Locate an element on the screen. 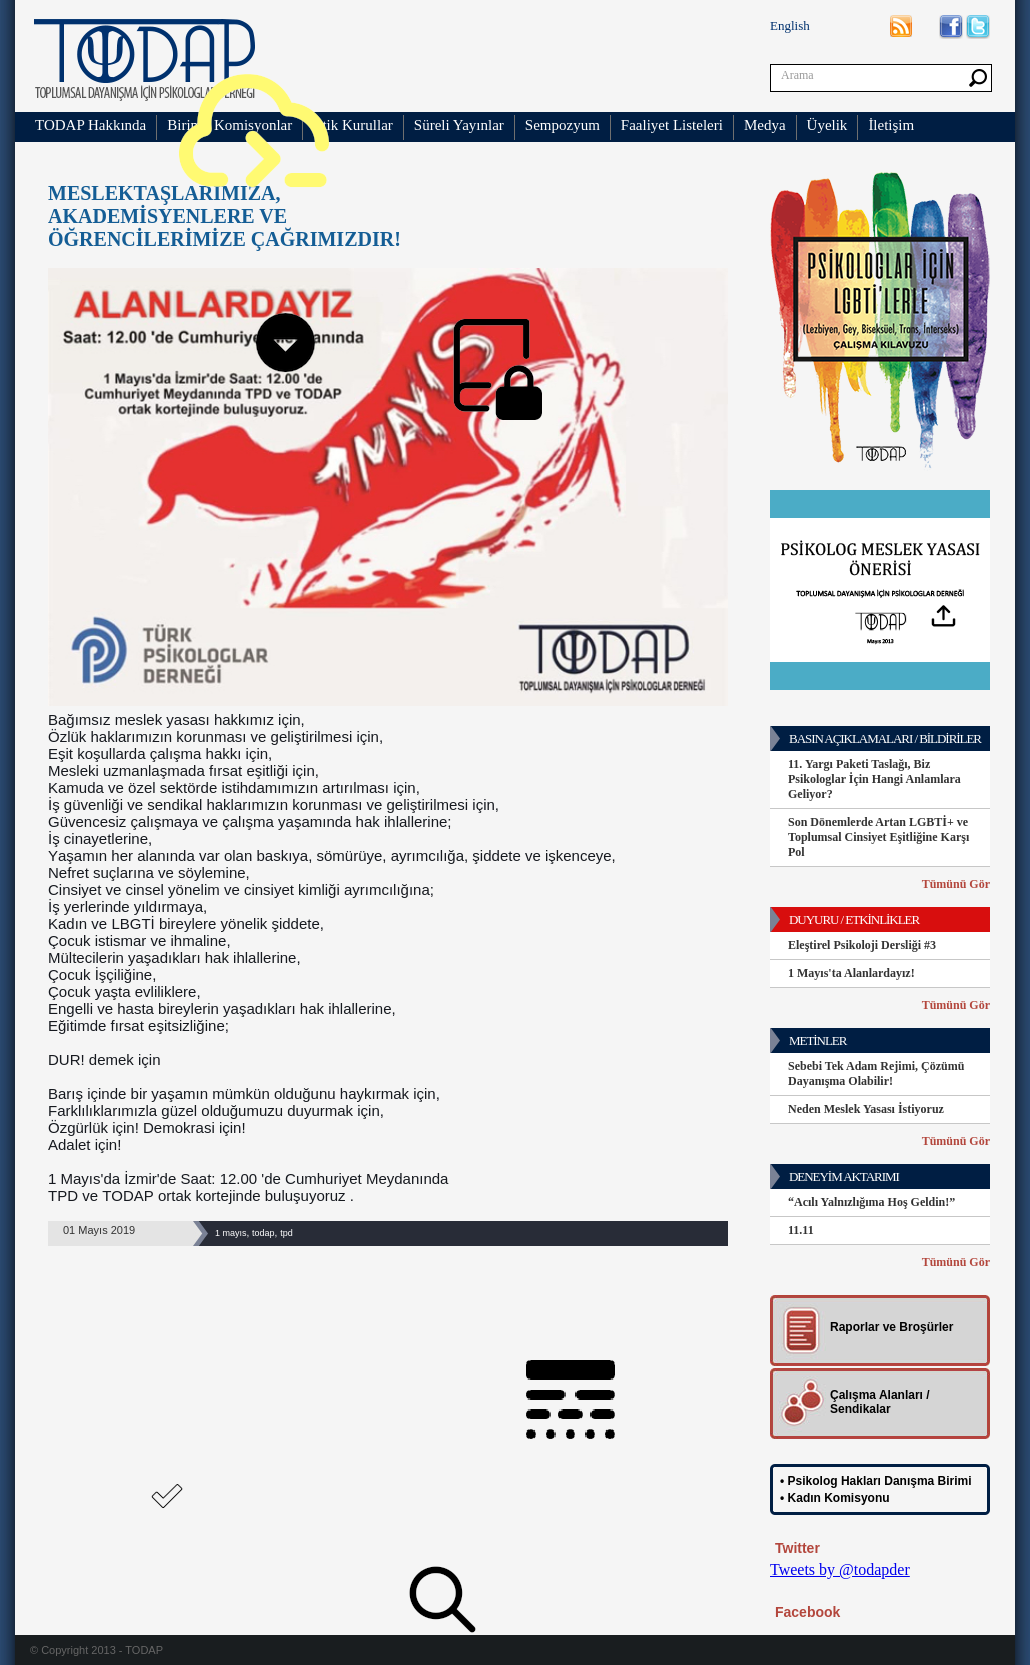 Image resolution: width=1030 pixels, height=1665 pixels. access cloud-based AI agent or assistant is located at coordinates (254, 136).